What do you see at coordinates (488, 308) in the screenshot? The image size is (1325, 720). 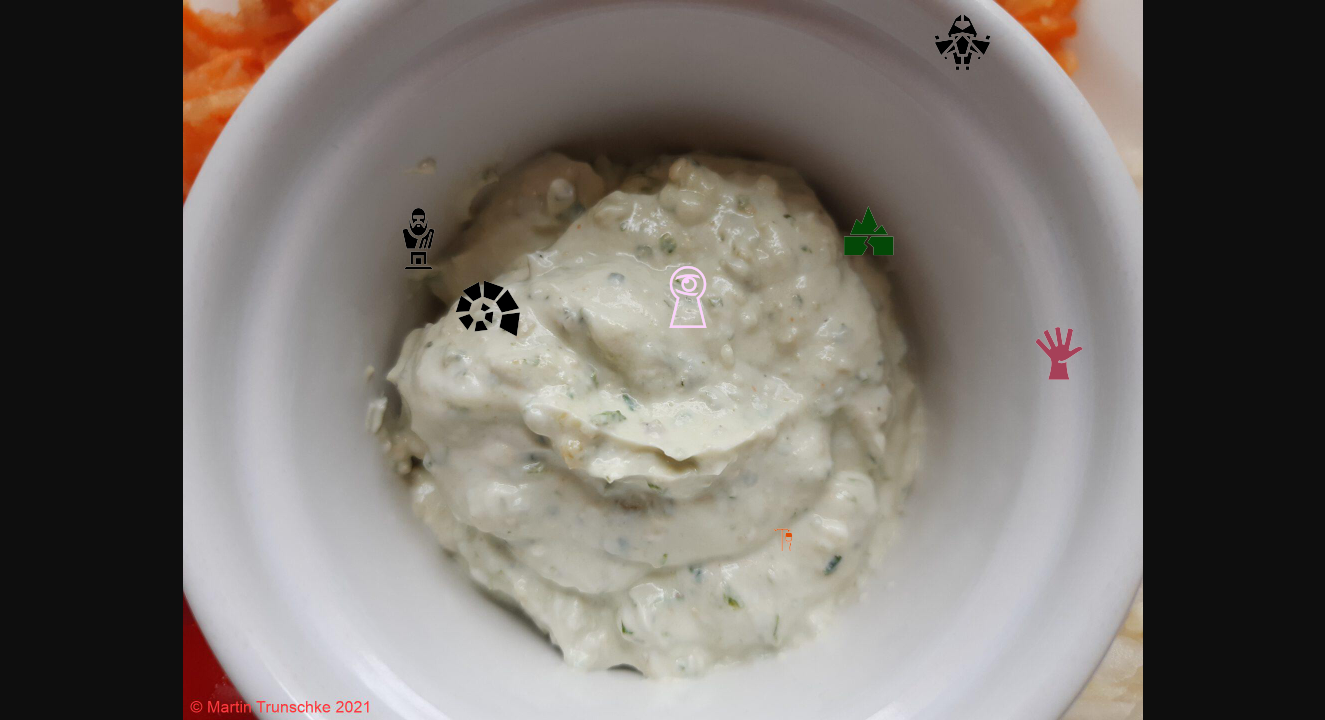 I see `decorative shell or fossil collectible item` at bounding box center [488, 308].